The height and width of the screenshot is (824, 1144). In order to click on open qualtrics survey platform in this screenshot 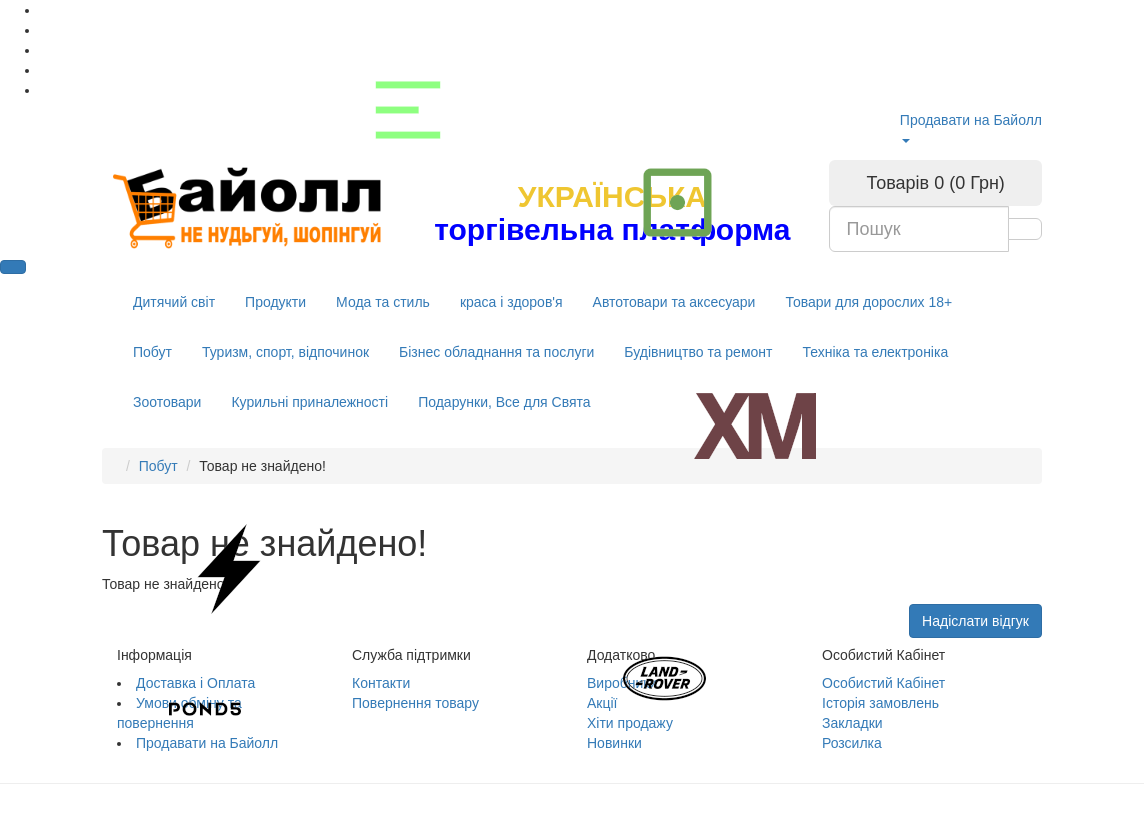, I will do `click(755, 426)`.